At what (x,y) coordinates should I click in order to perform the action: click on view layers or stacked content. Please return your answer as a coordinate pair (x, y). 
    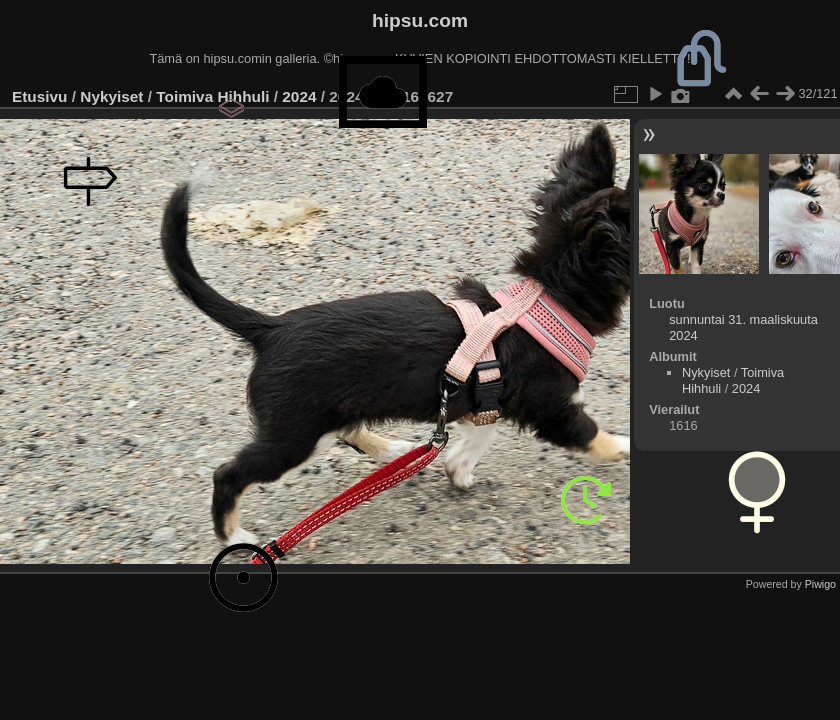
    Looking at the image, I should click on (231, 108).